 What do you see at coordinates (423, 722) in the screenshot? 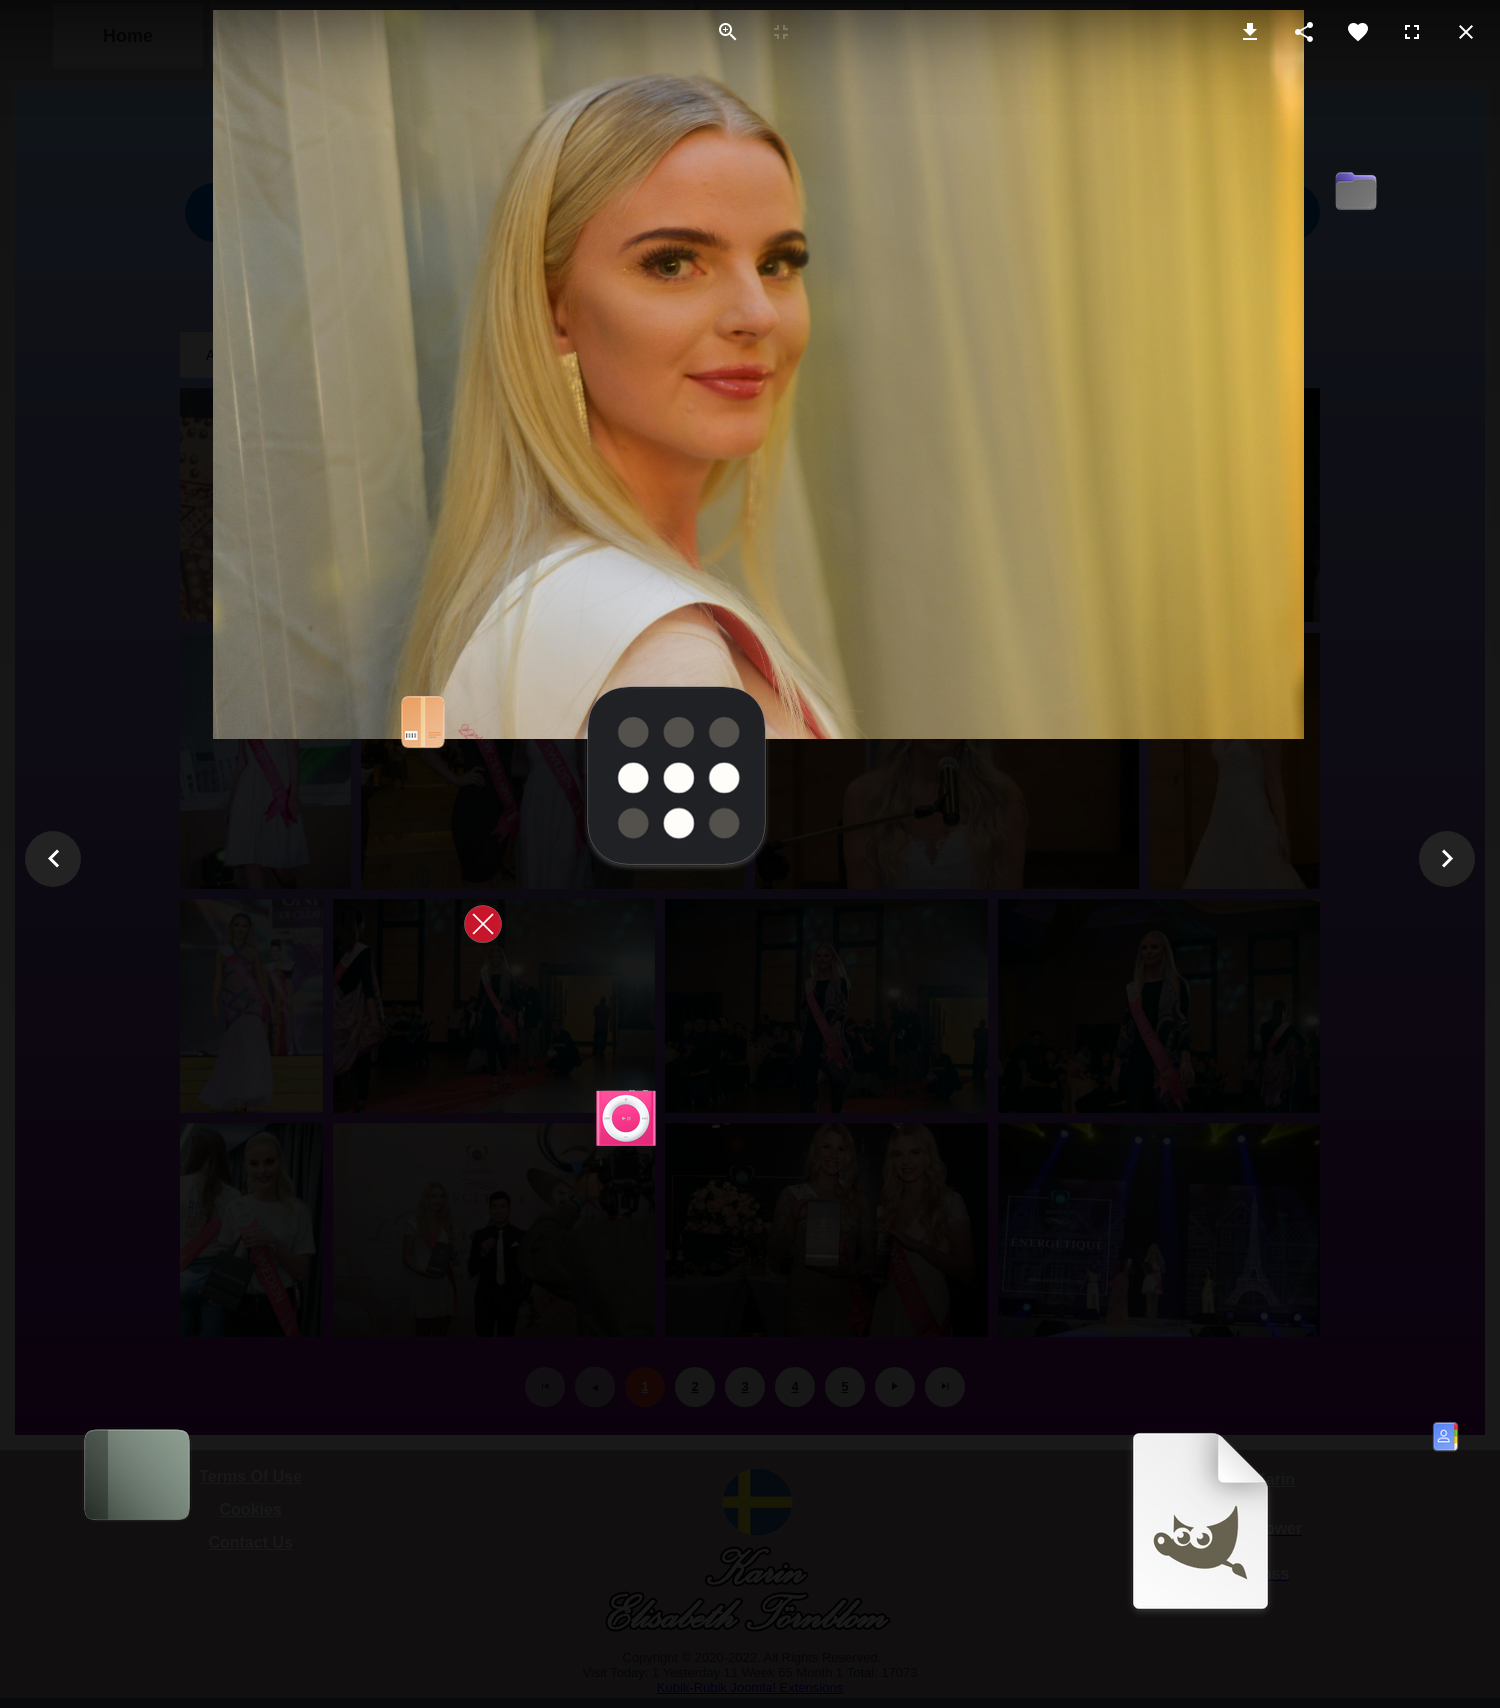
I see `compressed or archived file type indicator` at bounding box center [423, 722].